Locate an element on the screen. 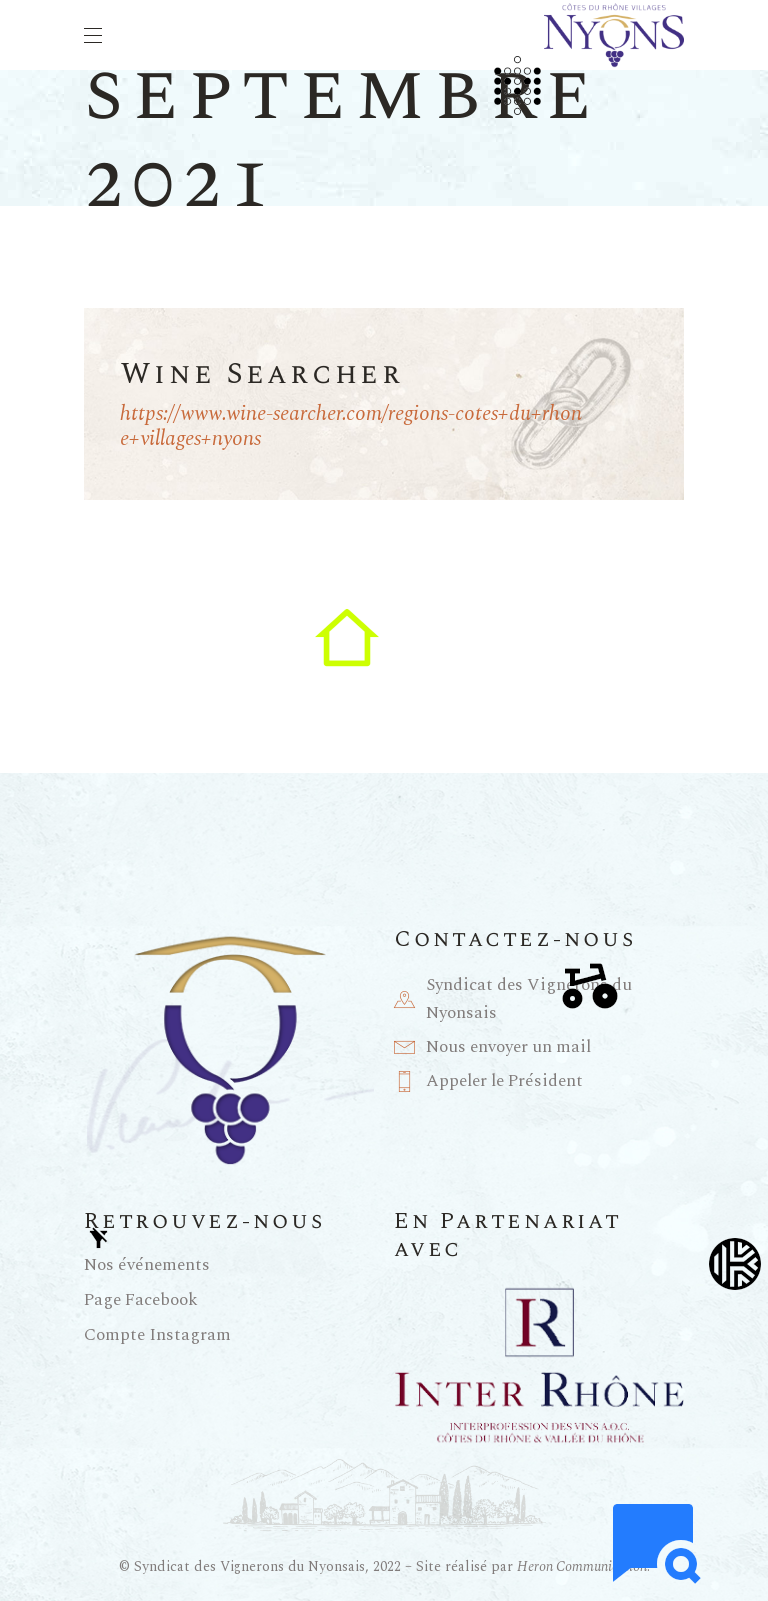 This screenshot has width=768, height=1601. navigate to home screen is located at coordinates (347, 640).